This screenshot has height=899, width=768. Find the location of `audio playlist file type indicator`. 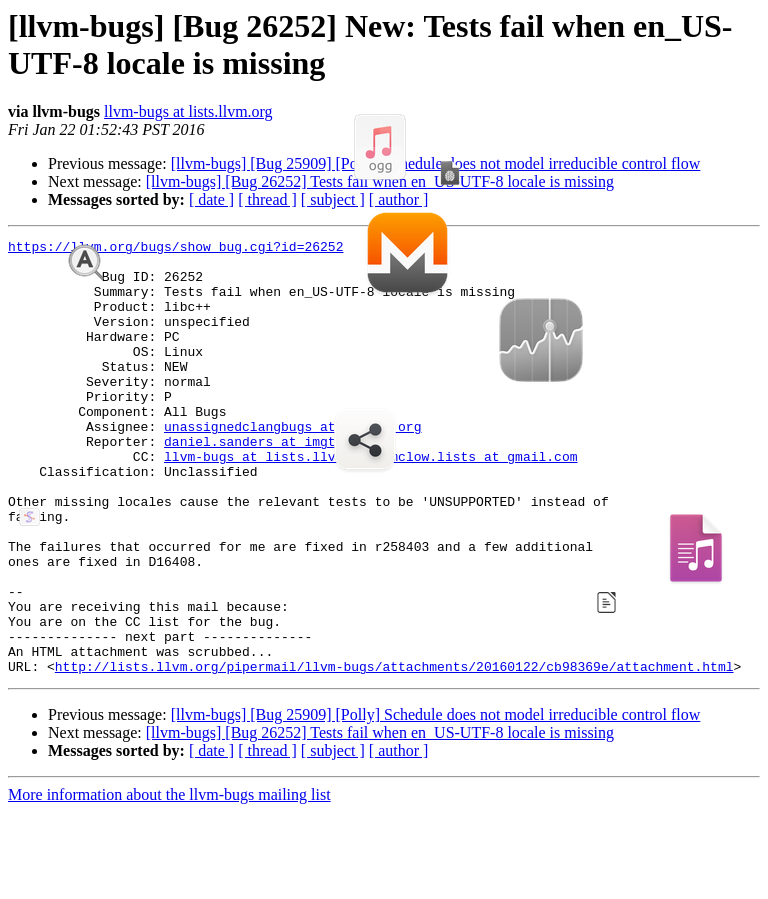

audio playlist file type indicator is located at coordinates (696, 548).